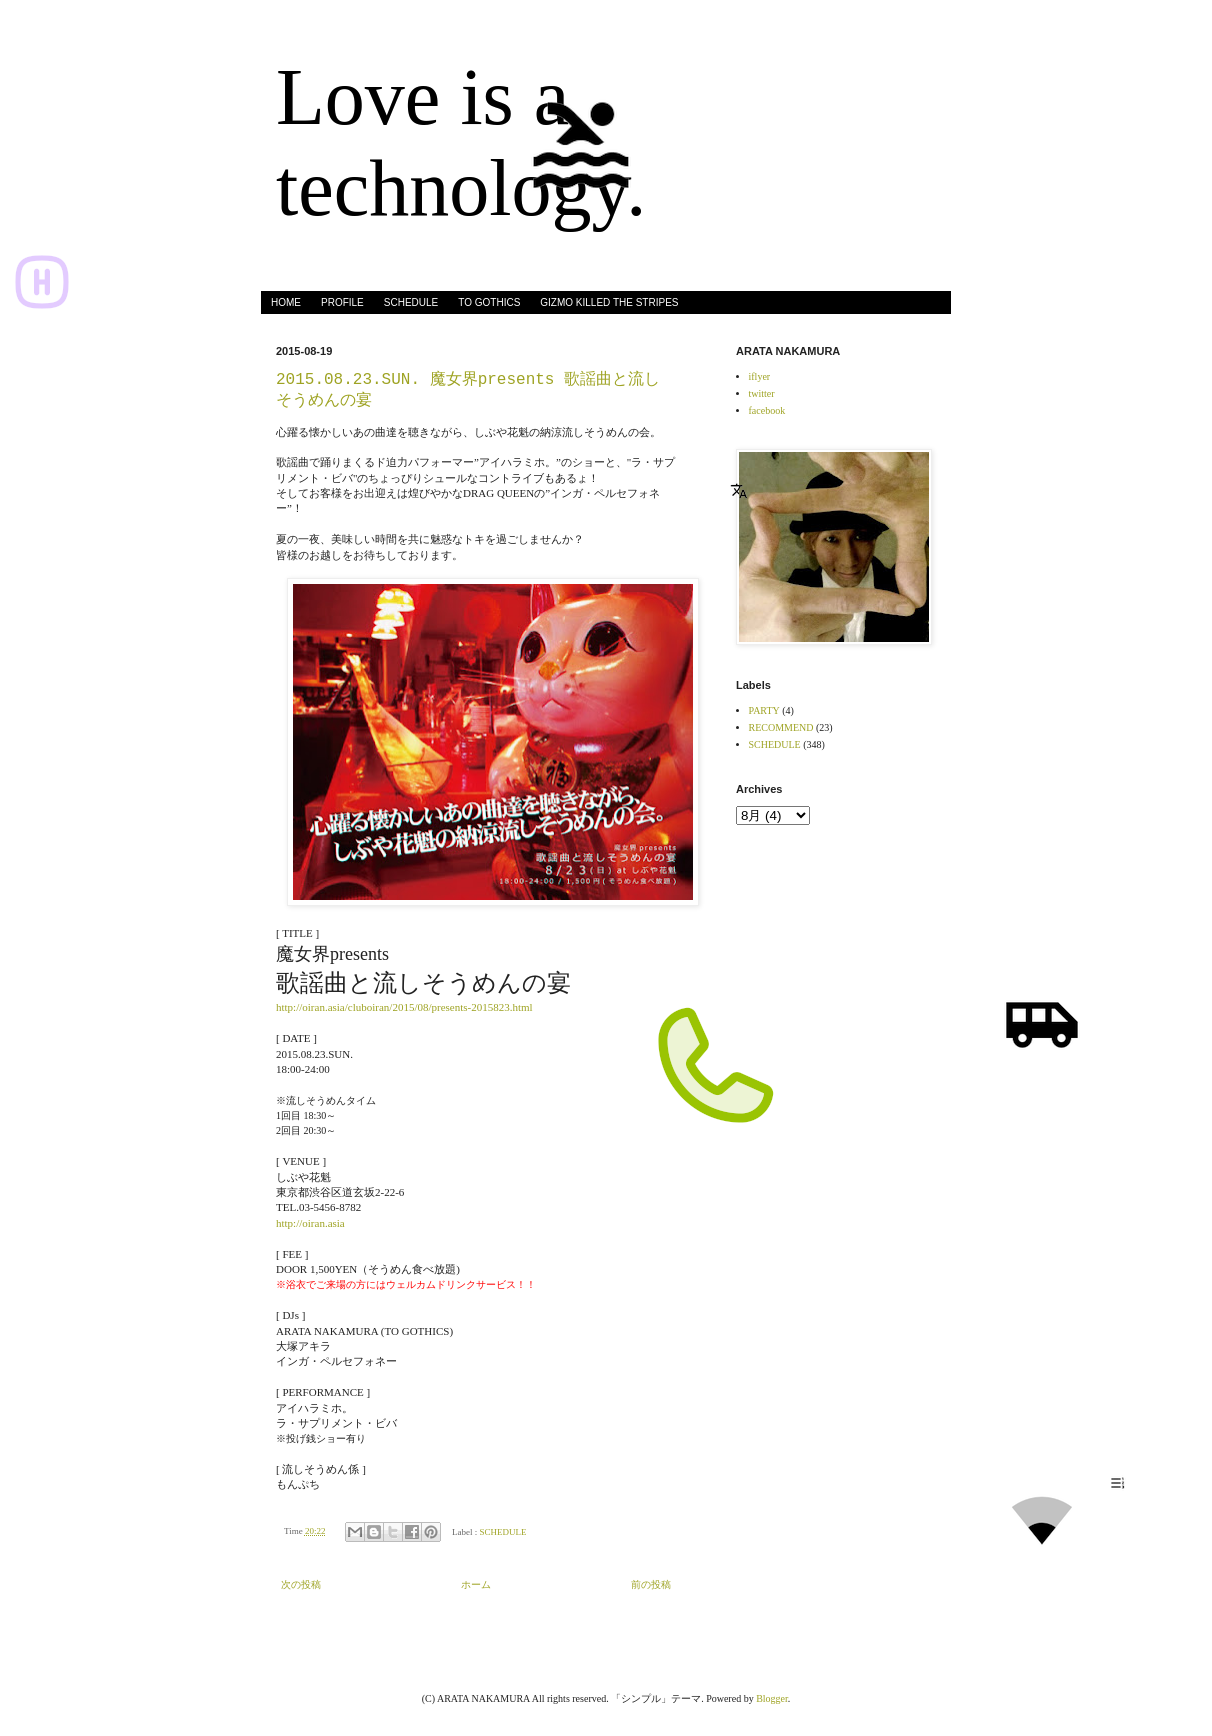 The height and width of the screenshot is (1736, 1212). Describe the element at coordinates (581, 145) in the screenshot. I see `view pool or swimming amenities` at that location.